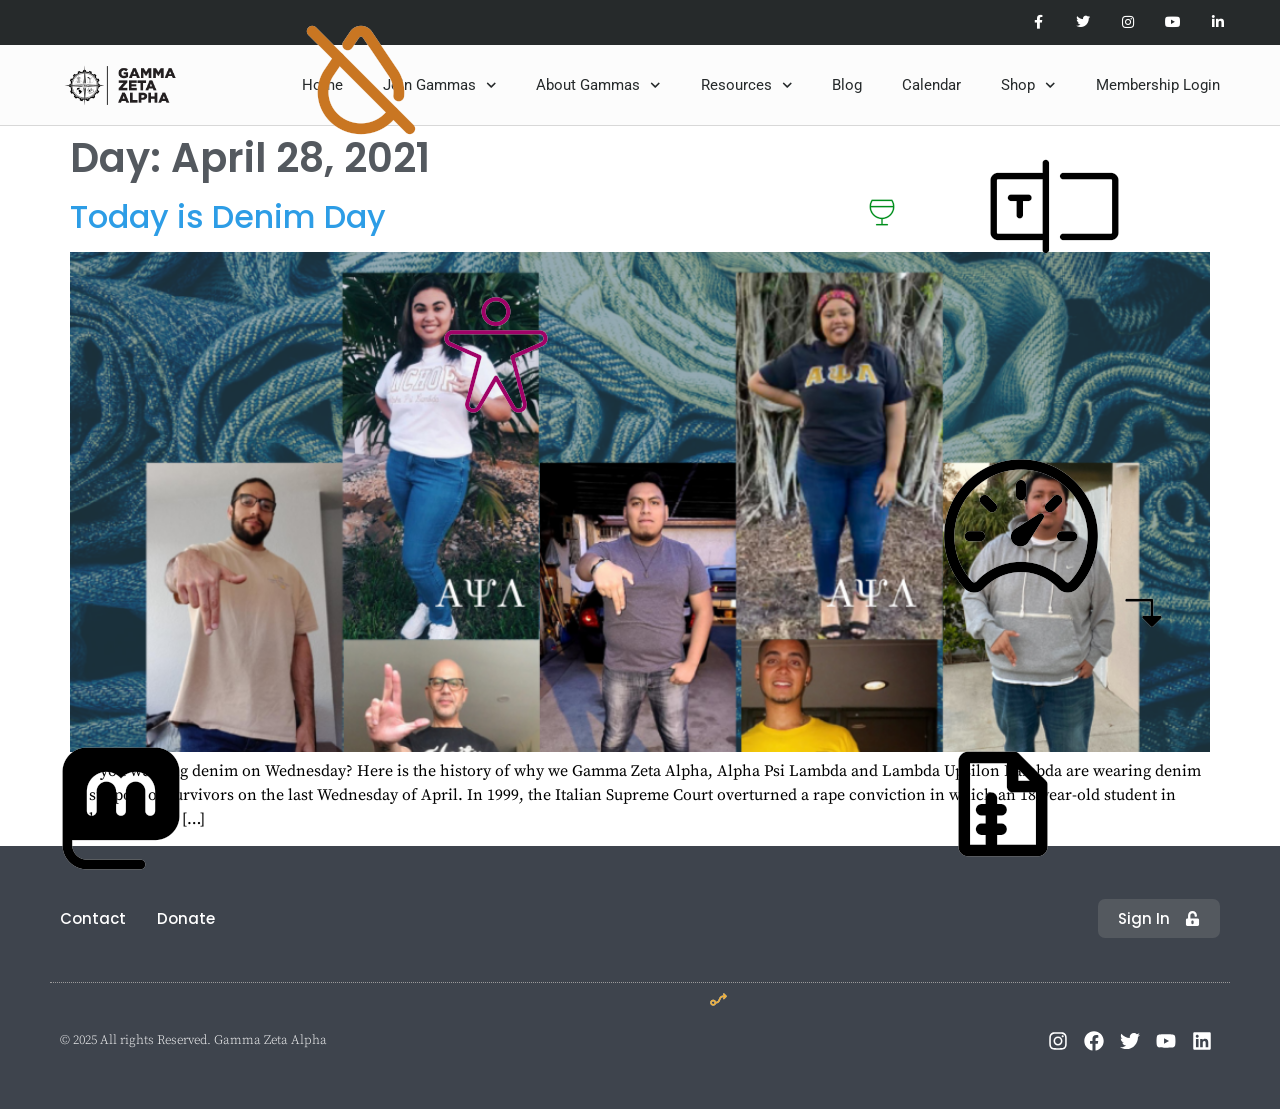 This screenshot has height=1109, width=1280. Describe the element at coordinates (496, 357) in the screenshot. I see `accessibility settings or features` at that location.